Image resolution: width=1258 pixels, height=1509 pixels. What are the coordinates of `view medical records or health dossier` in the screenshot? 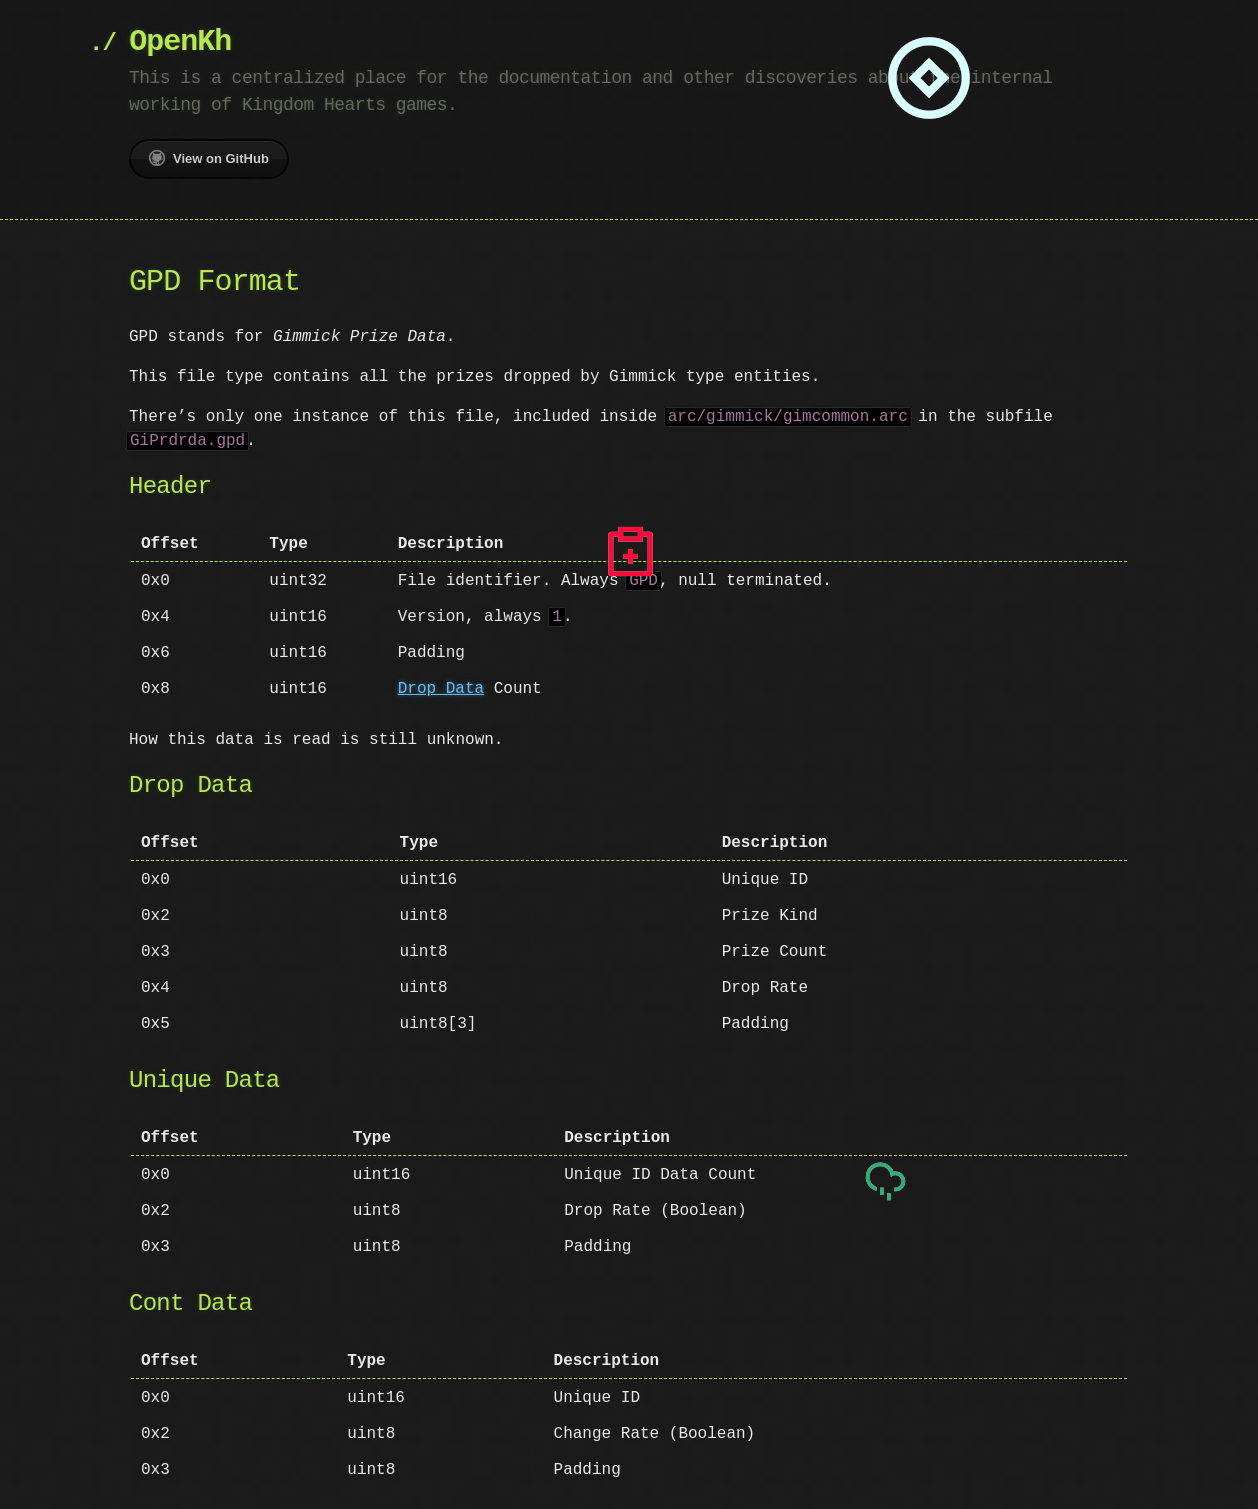 It's located at (630, 551).